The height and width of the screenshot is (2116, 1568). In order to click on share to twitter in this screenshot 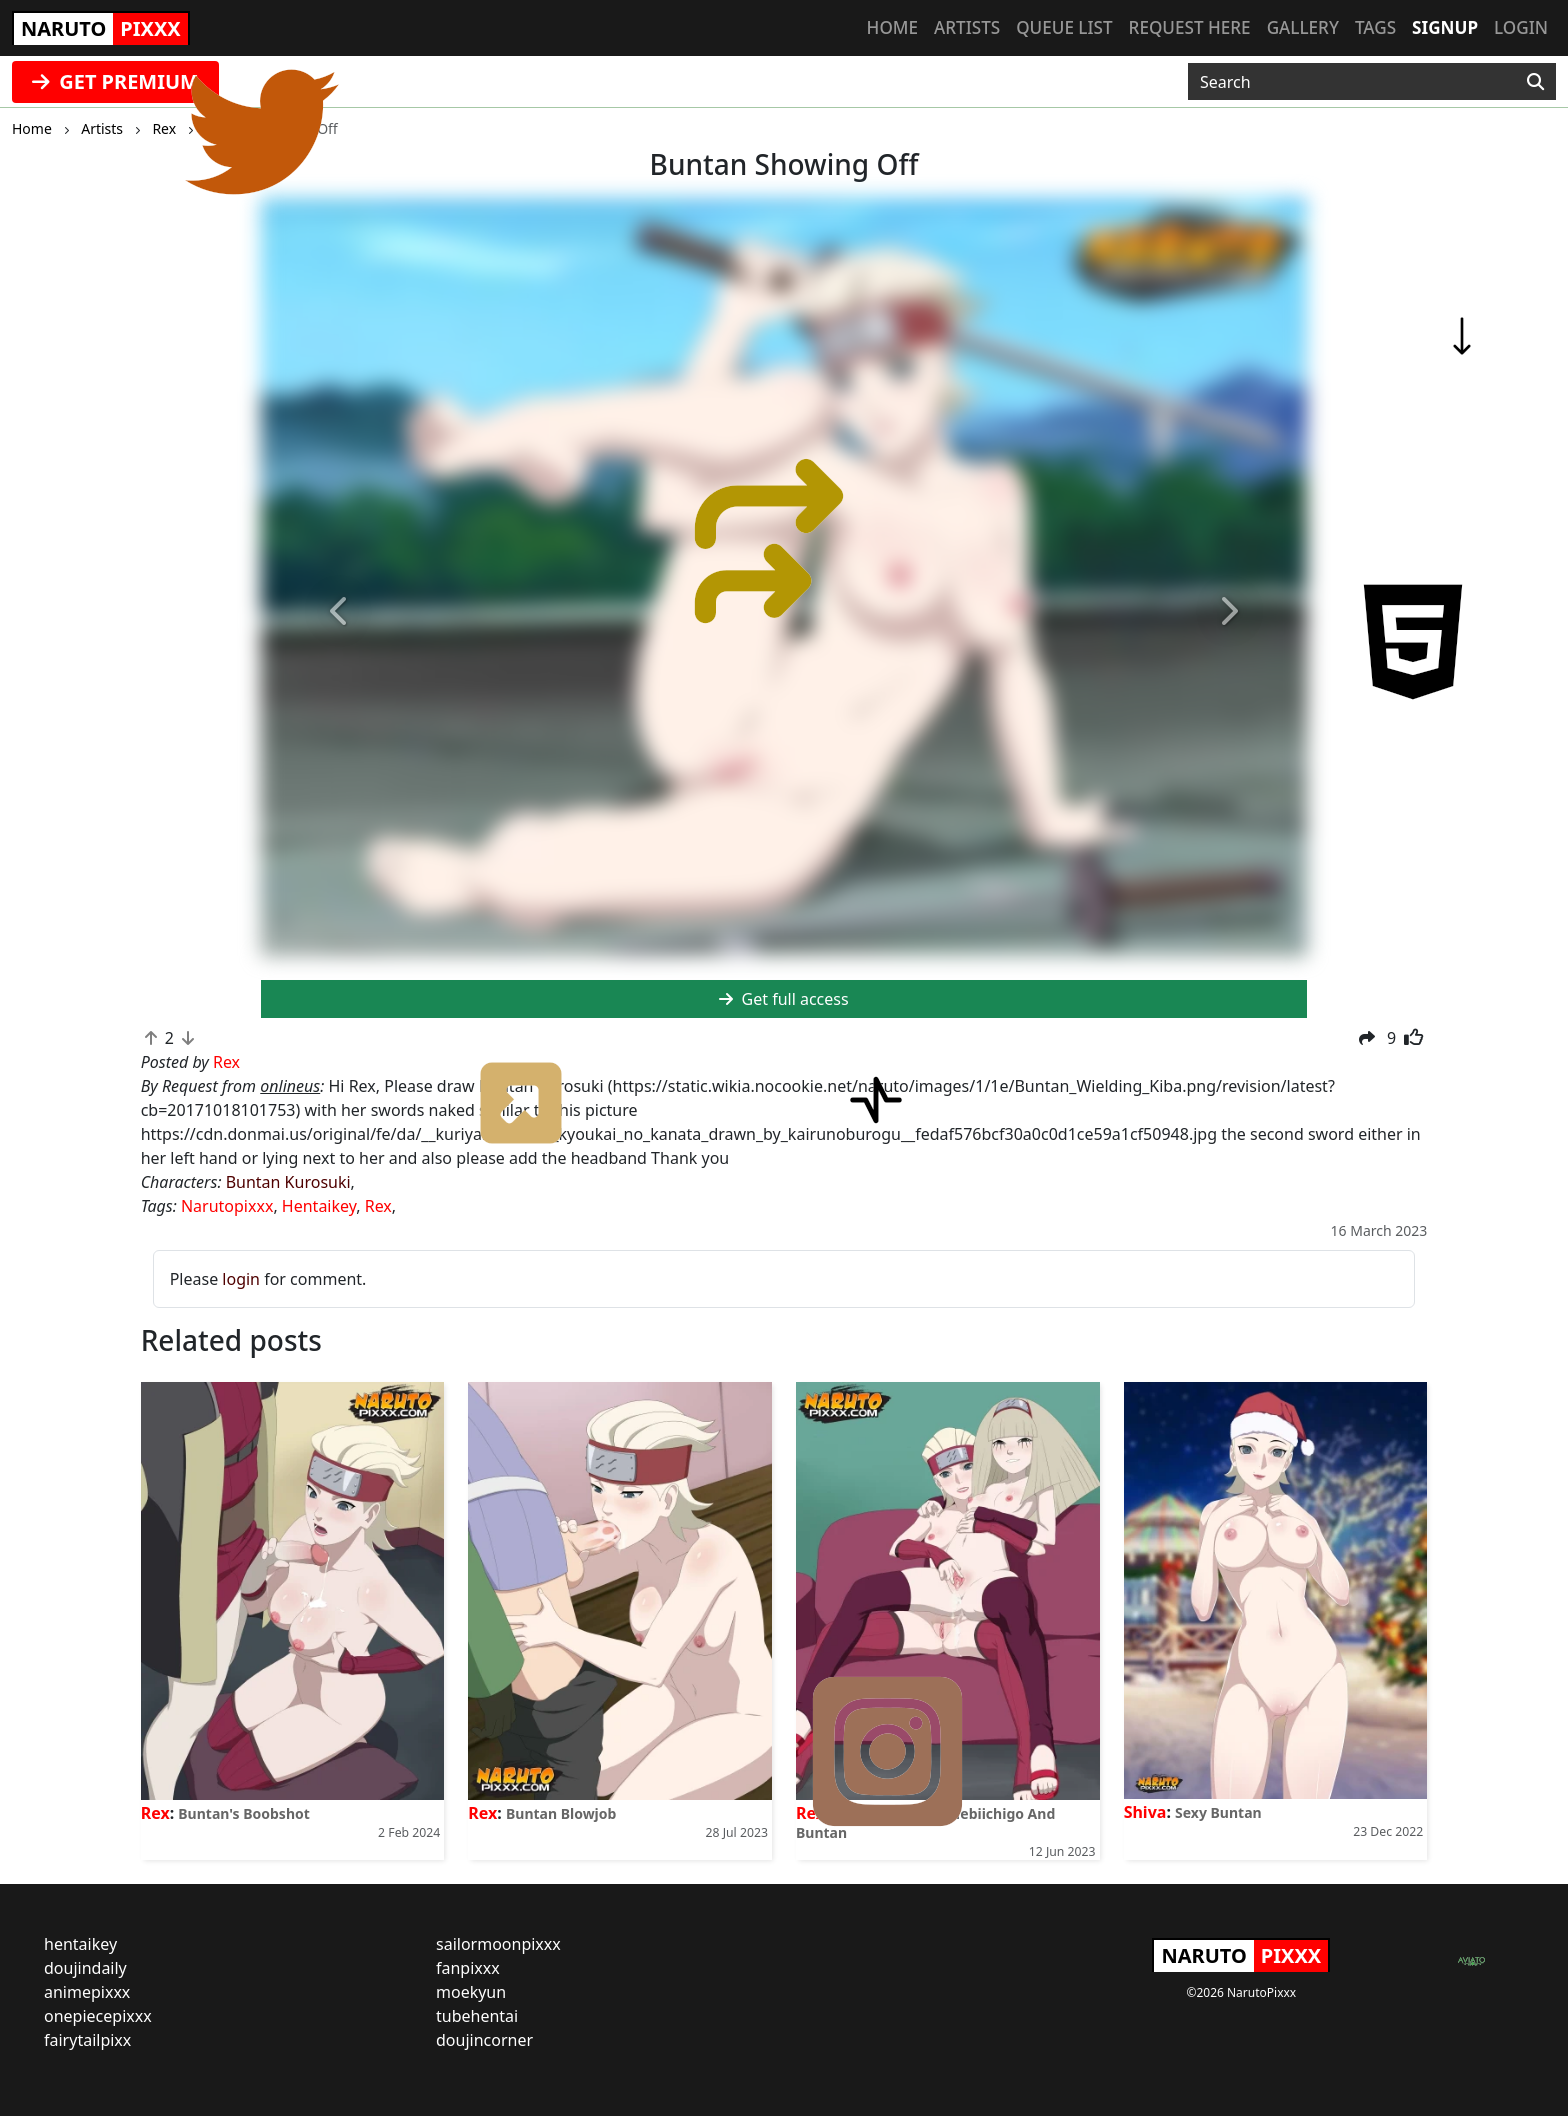, I will do `click(262, 132)`.